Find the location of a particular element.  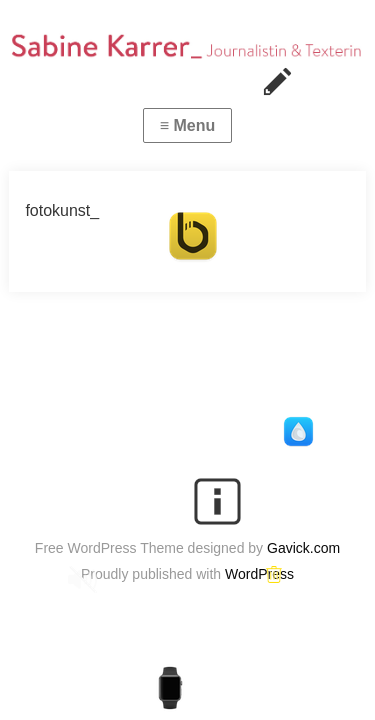

open beekeeper studio database manager is located at coordinates (193, 236).